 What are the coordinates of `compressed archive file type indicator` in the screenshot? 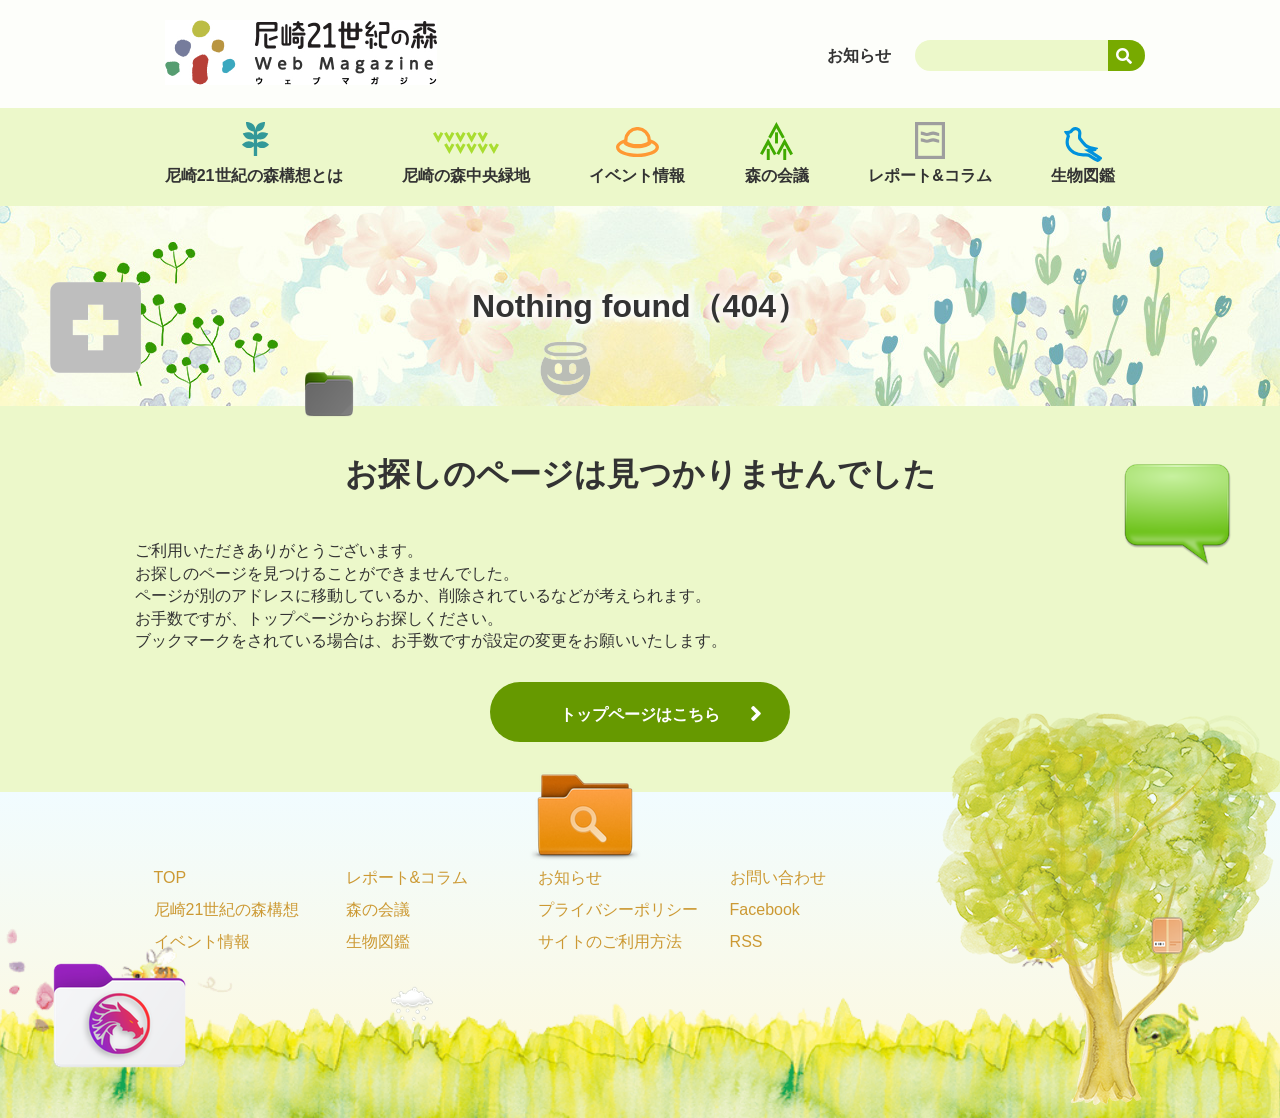 It's located at (1167, 935).